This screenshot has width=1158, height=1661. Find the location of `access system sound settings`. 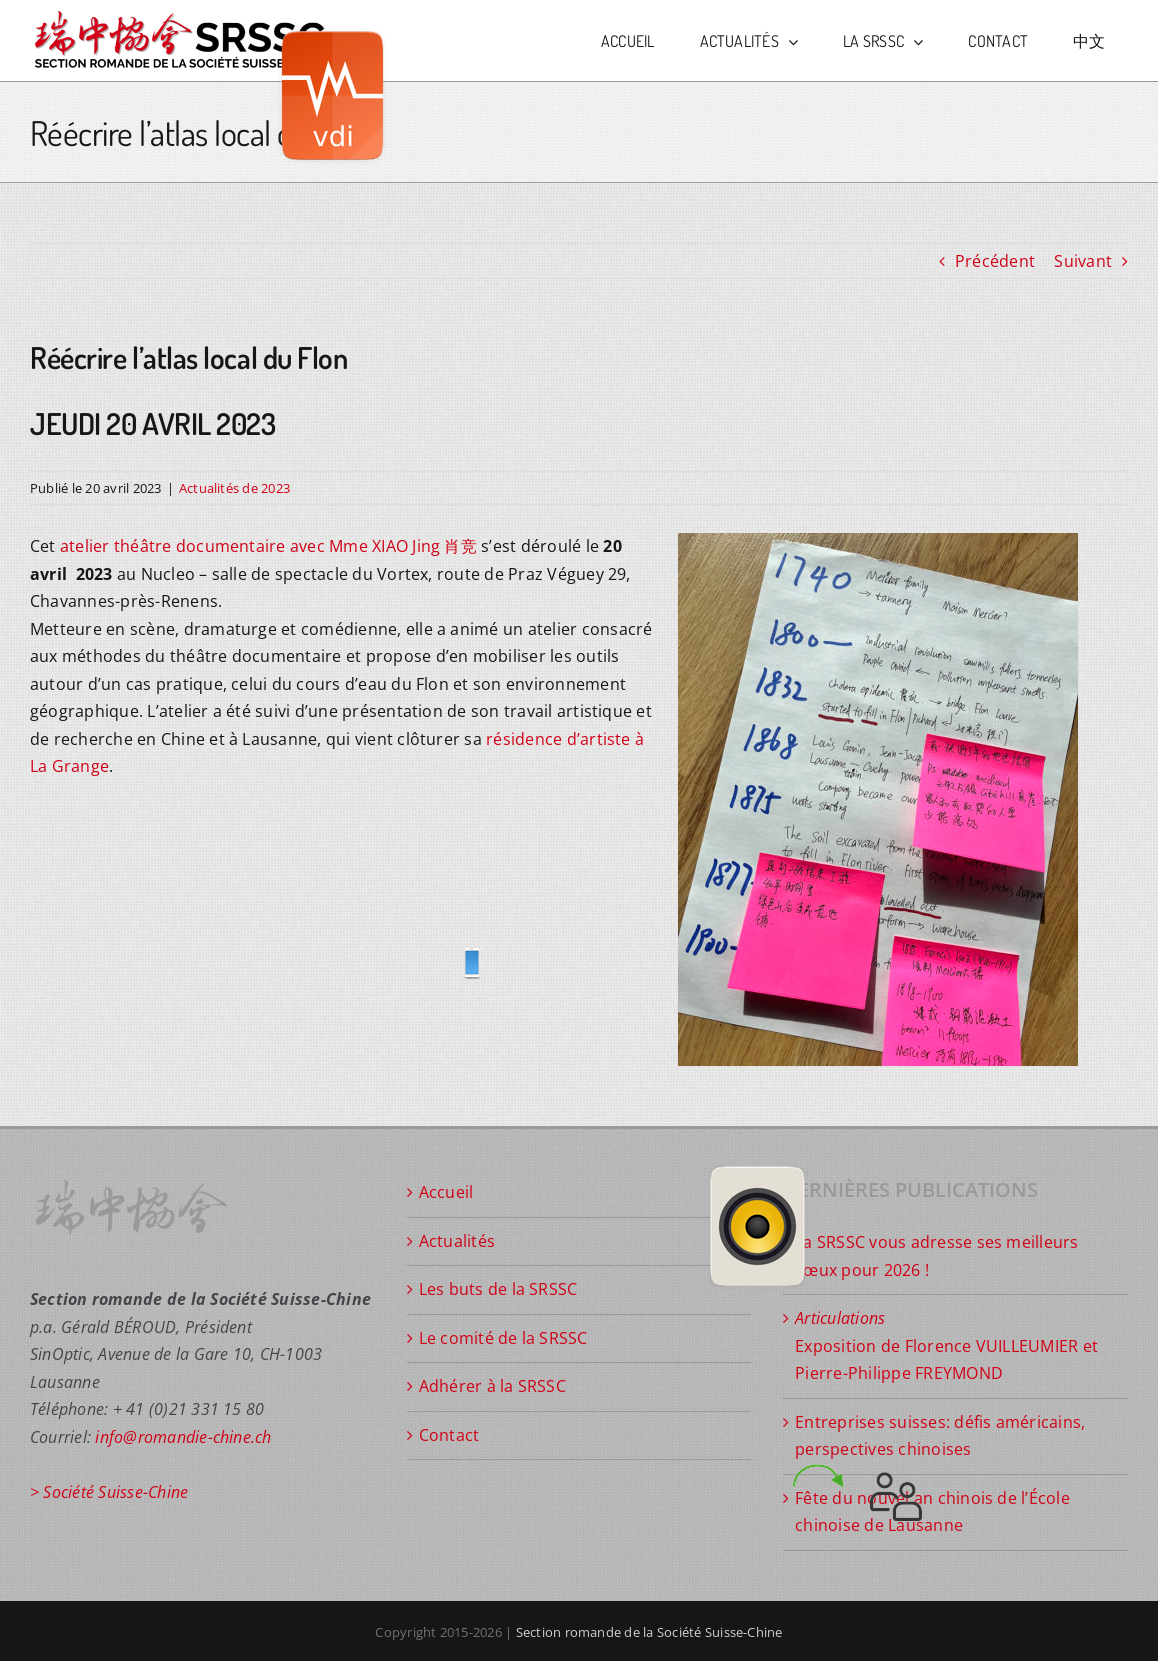

access system sound settings is located at coordinates (757, 1226).